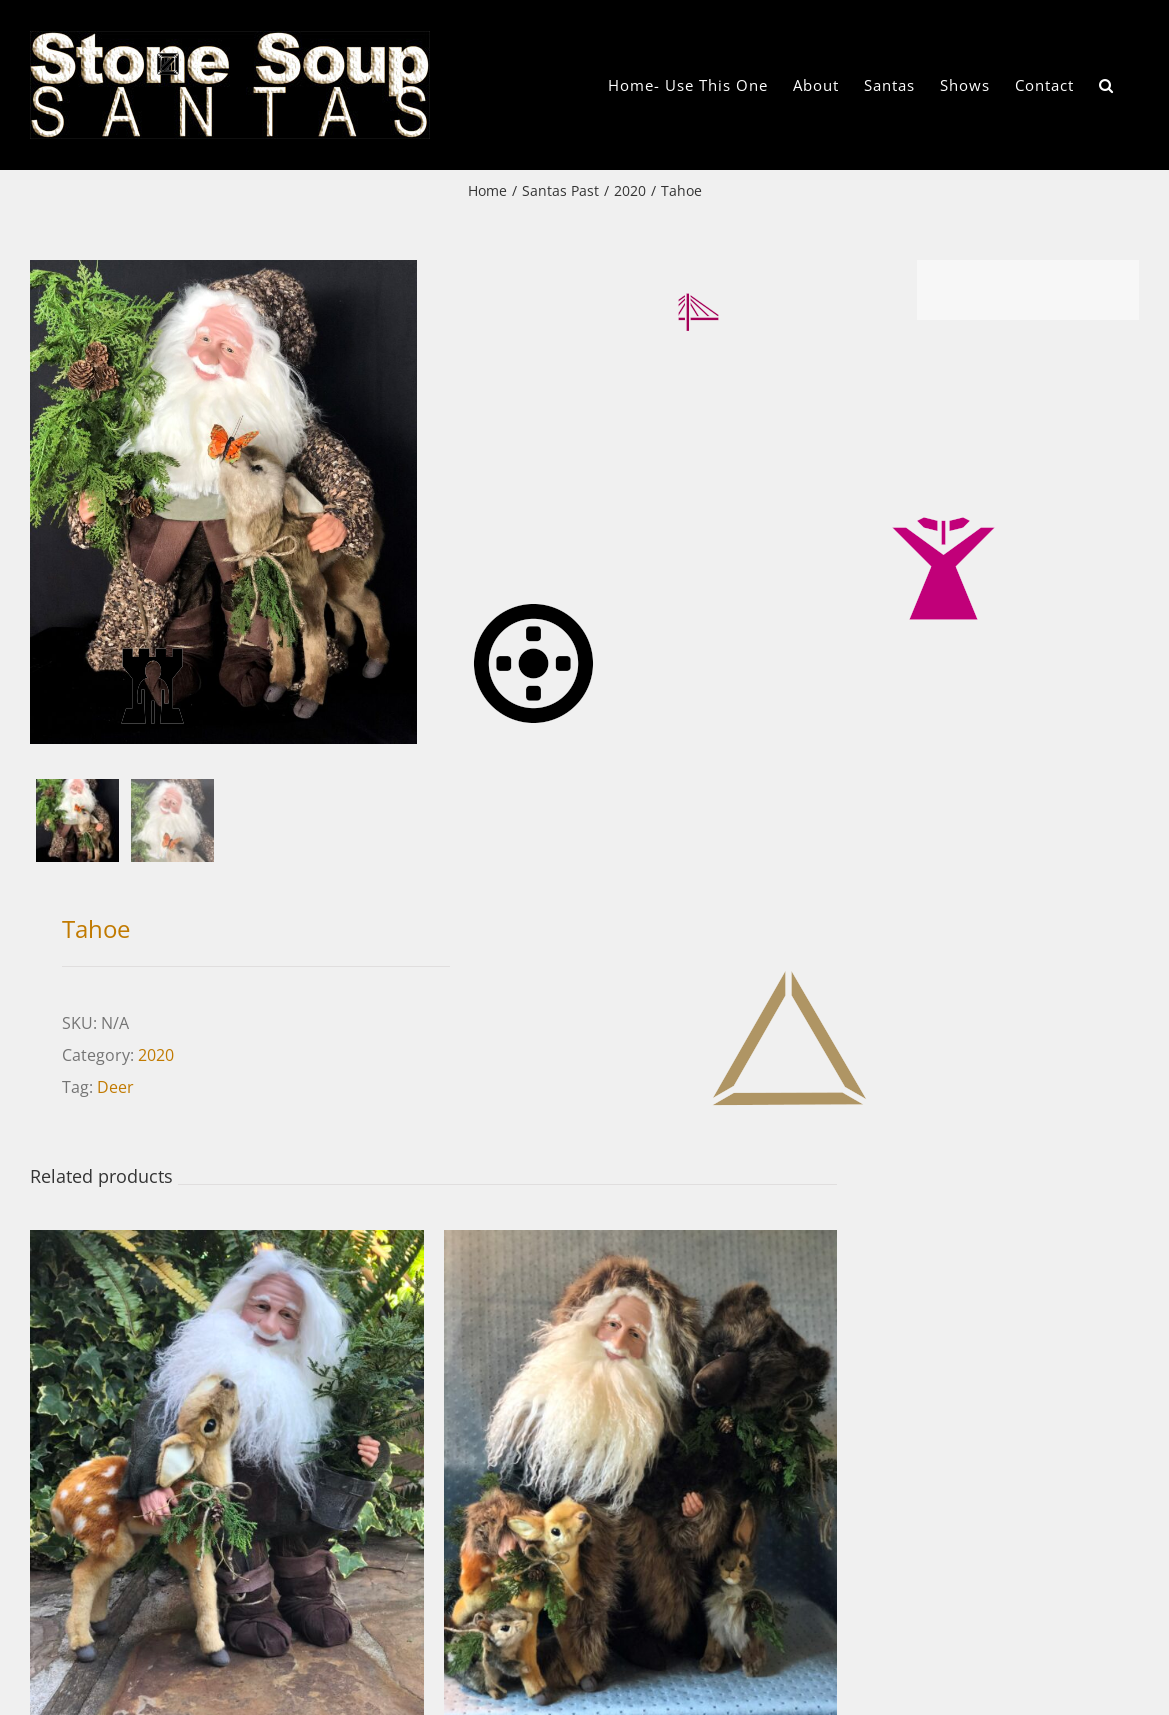 The image size is (1169, 1715). I want to click on indicates a decision point or branching path, so click(943, 568).